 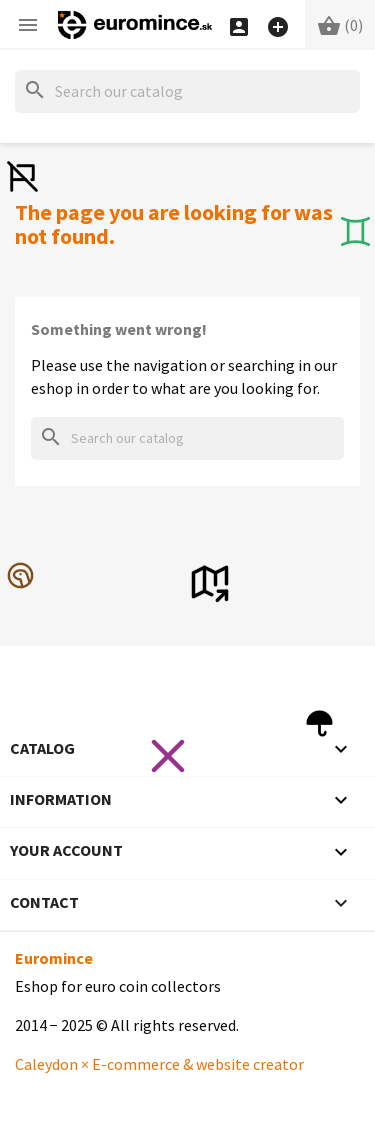 What do you see at coordinates (355, 231) in the screenshot?
I see `gemini zodiac sign symbol` at bounding box center [355, 231].